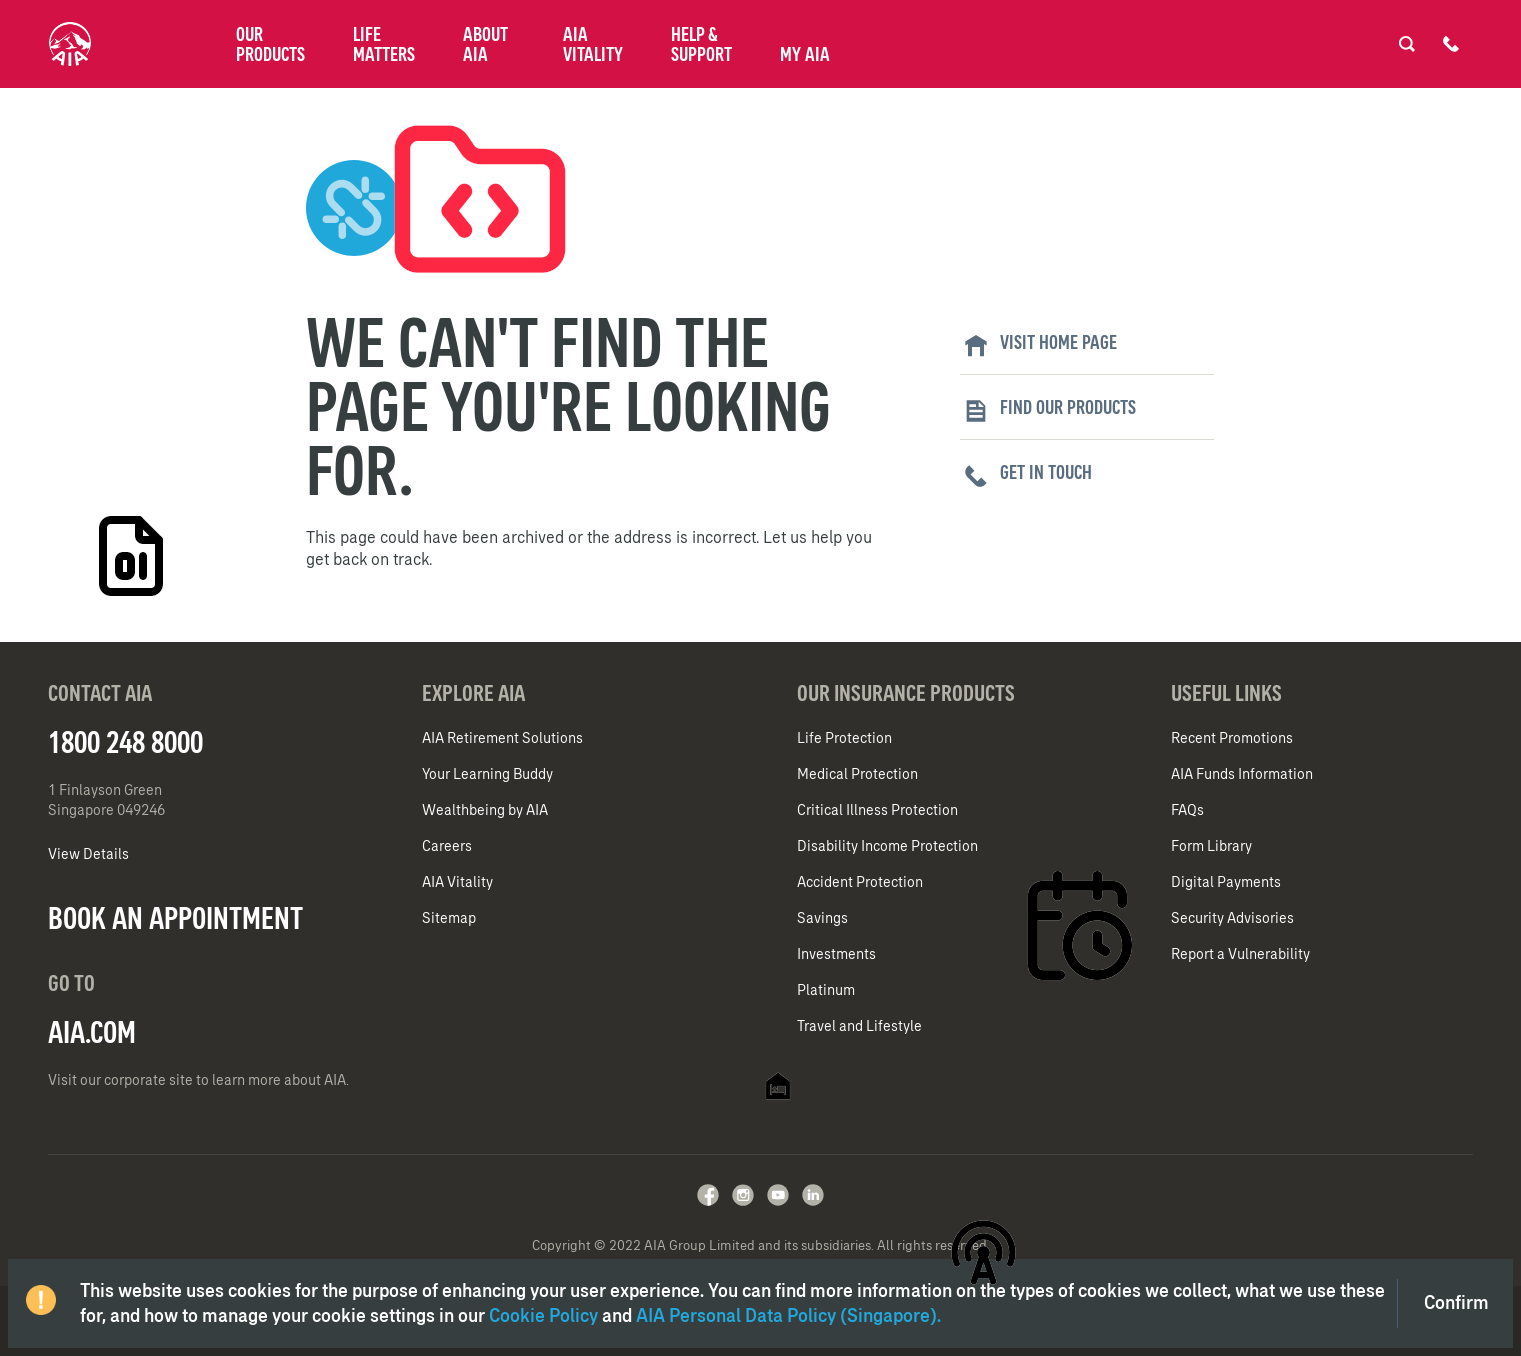 This screenshot has height=1356, width=1521. What do you see at coordinates (983, 1252) in the screenshot?
I see `access broadcast or transmission settings` at bounding box center [983, 1252].